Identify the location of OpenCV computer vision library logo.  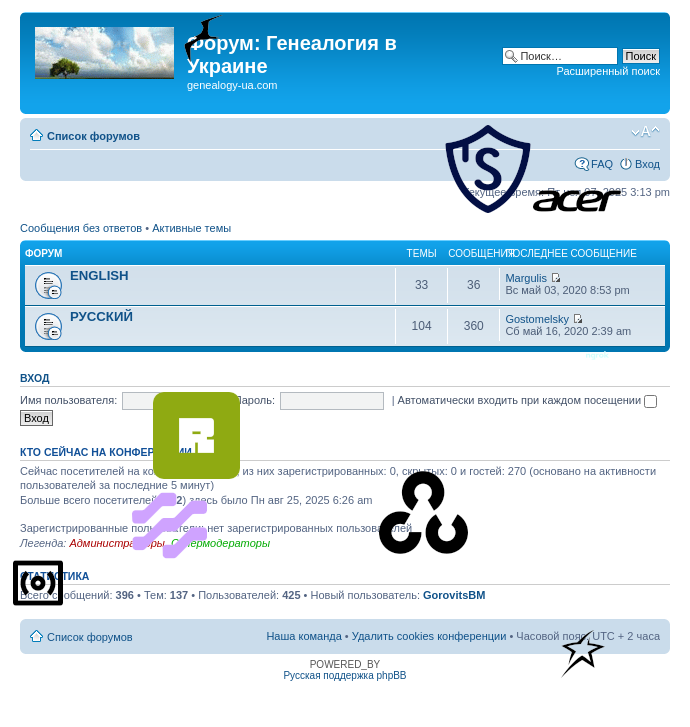
(423, 512).